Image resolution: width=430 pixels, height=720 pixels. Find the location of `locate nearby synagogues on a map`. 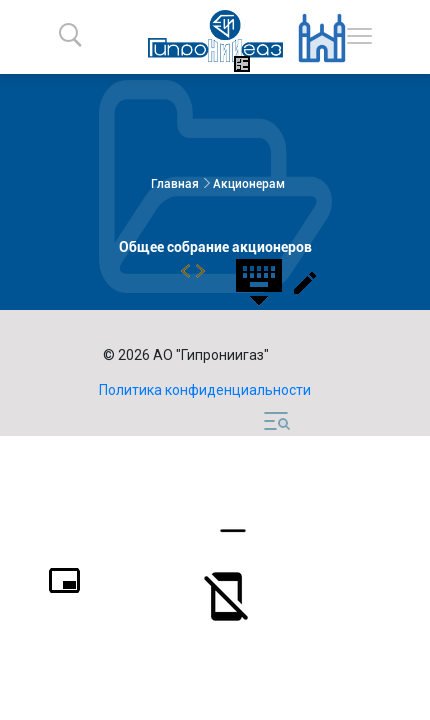

locate nearby synagogues on a map is located at coordinates (322, 39).